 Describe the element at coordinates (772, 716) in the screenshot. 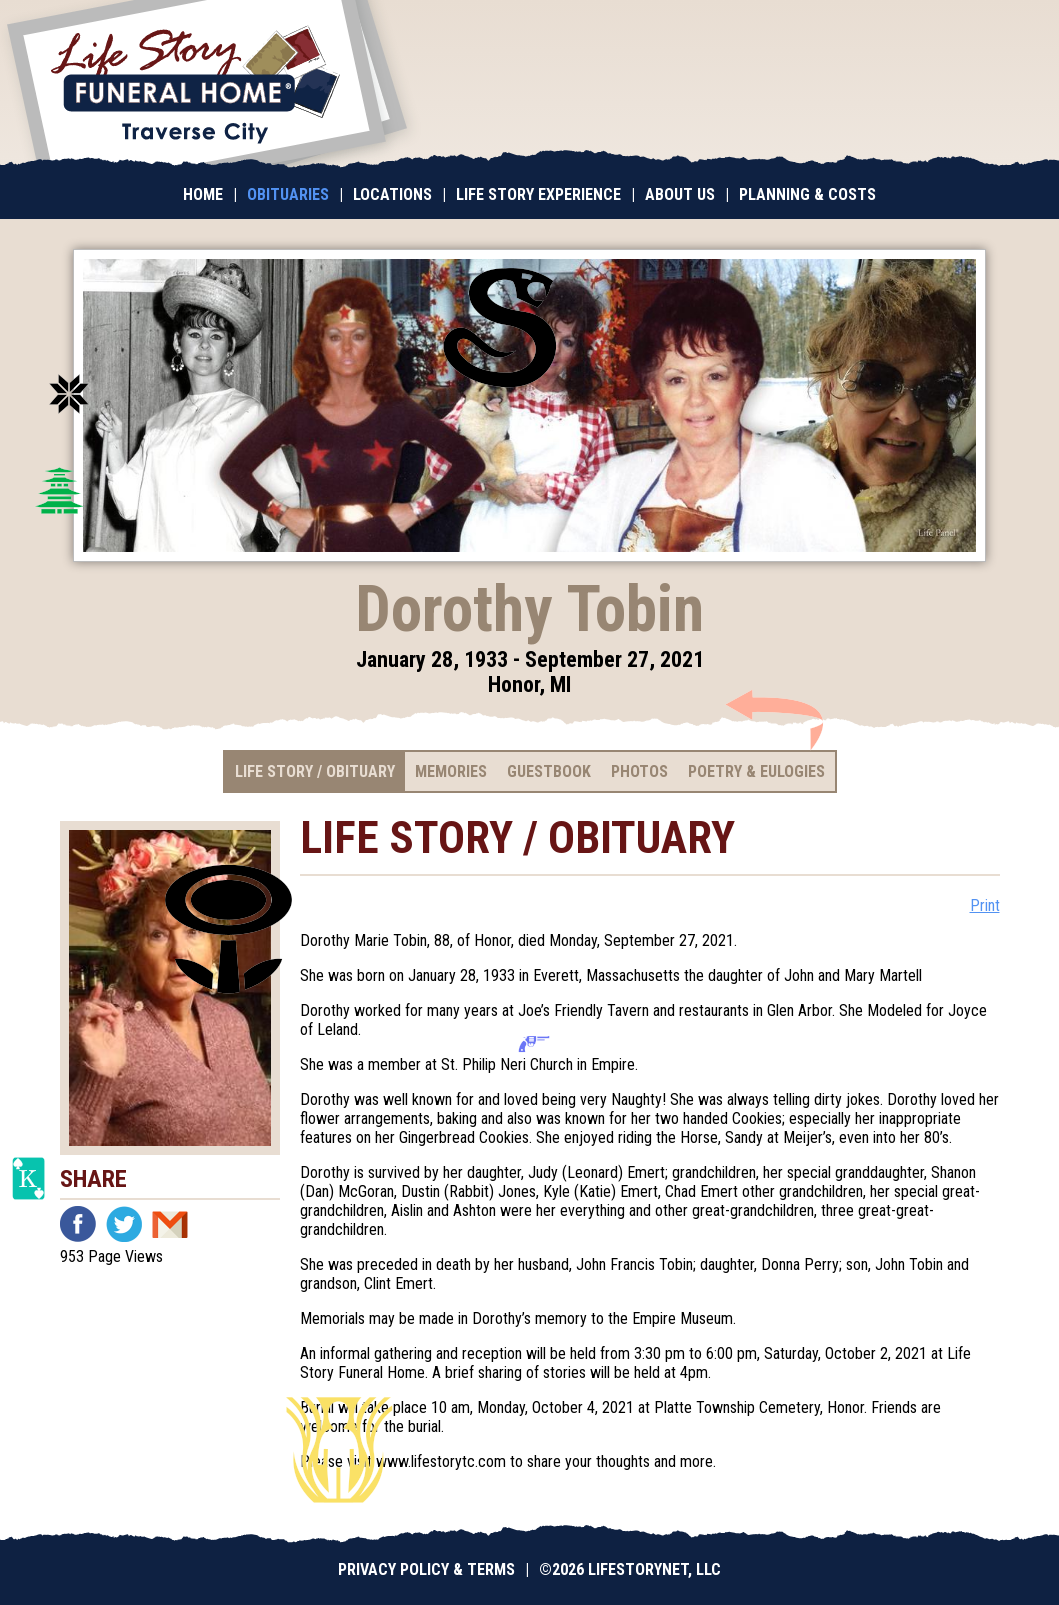

I see `swipe left gesture indicator` at that location.